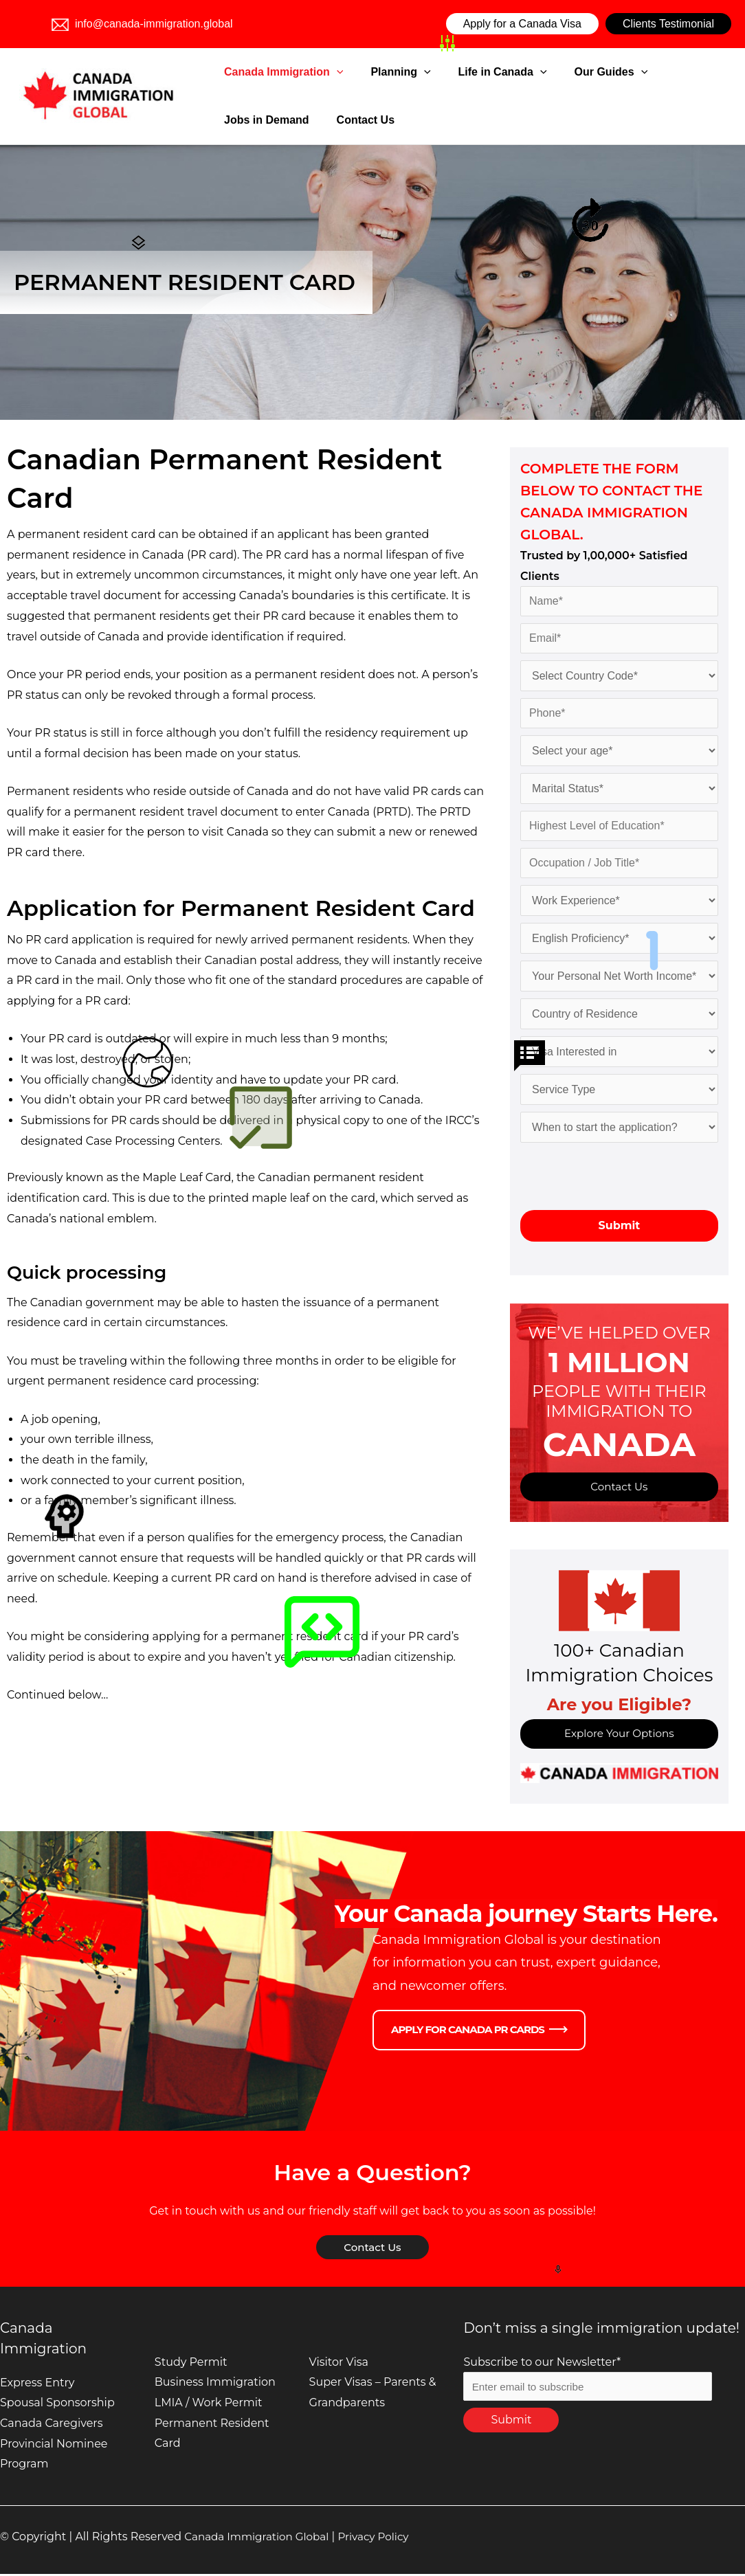 This screenshot has width=745, height=2576. I want to click on skip forward 30 seconds, so click(590, 221).